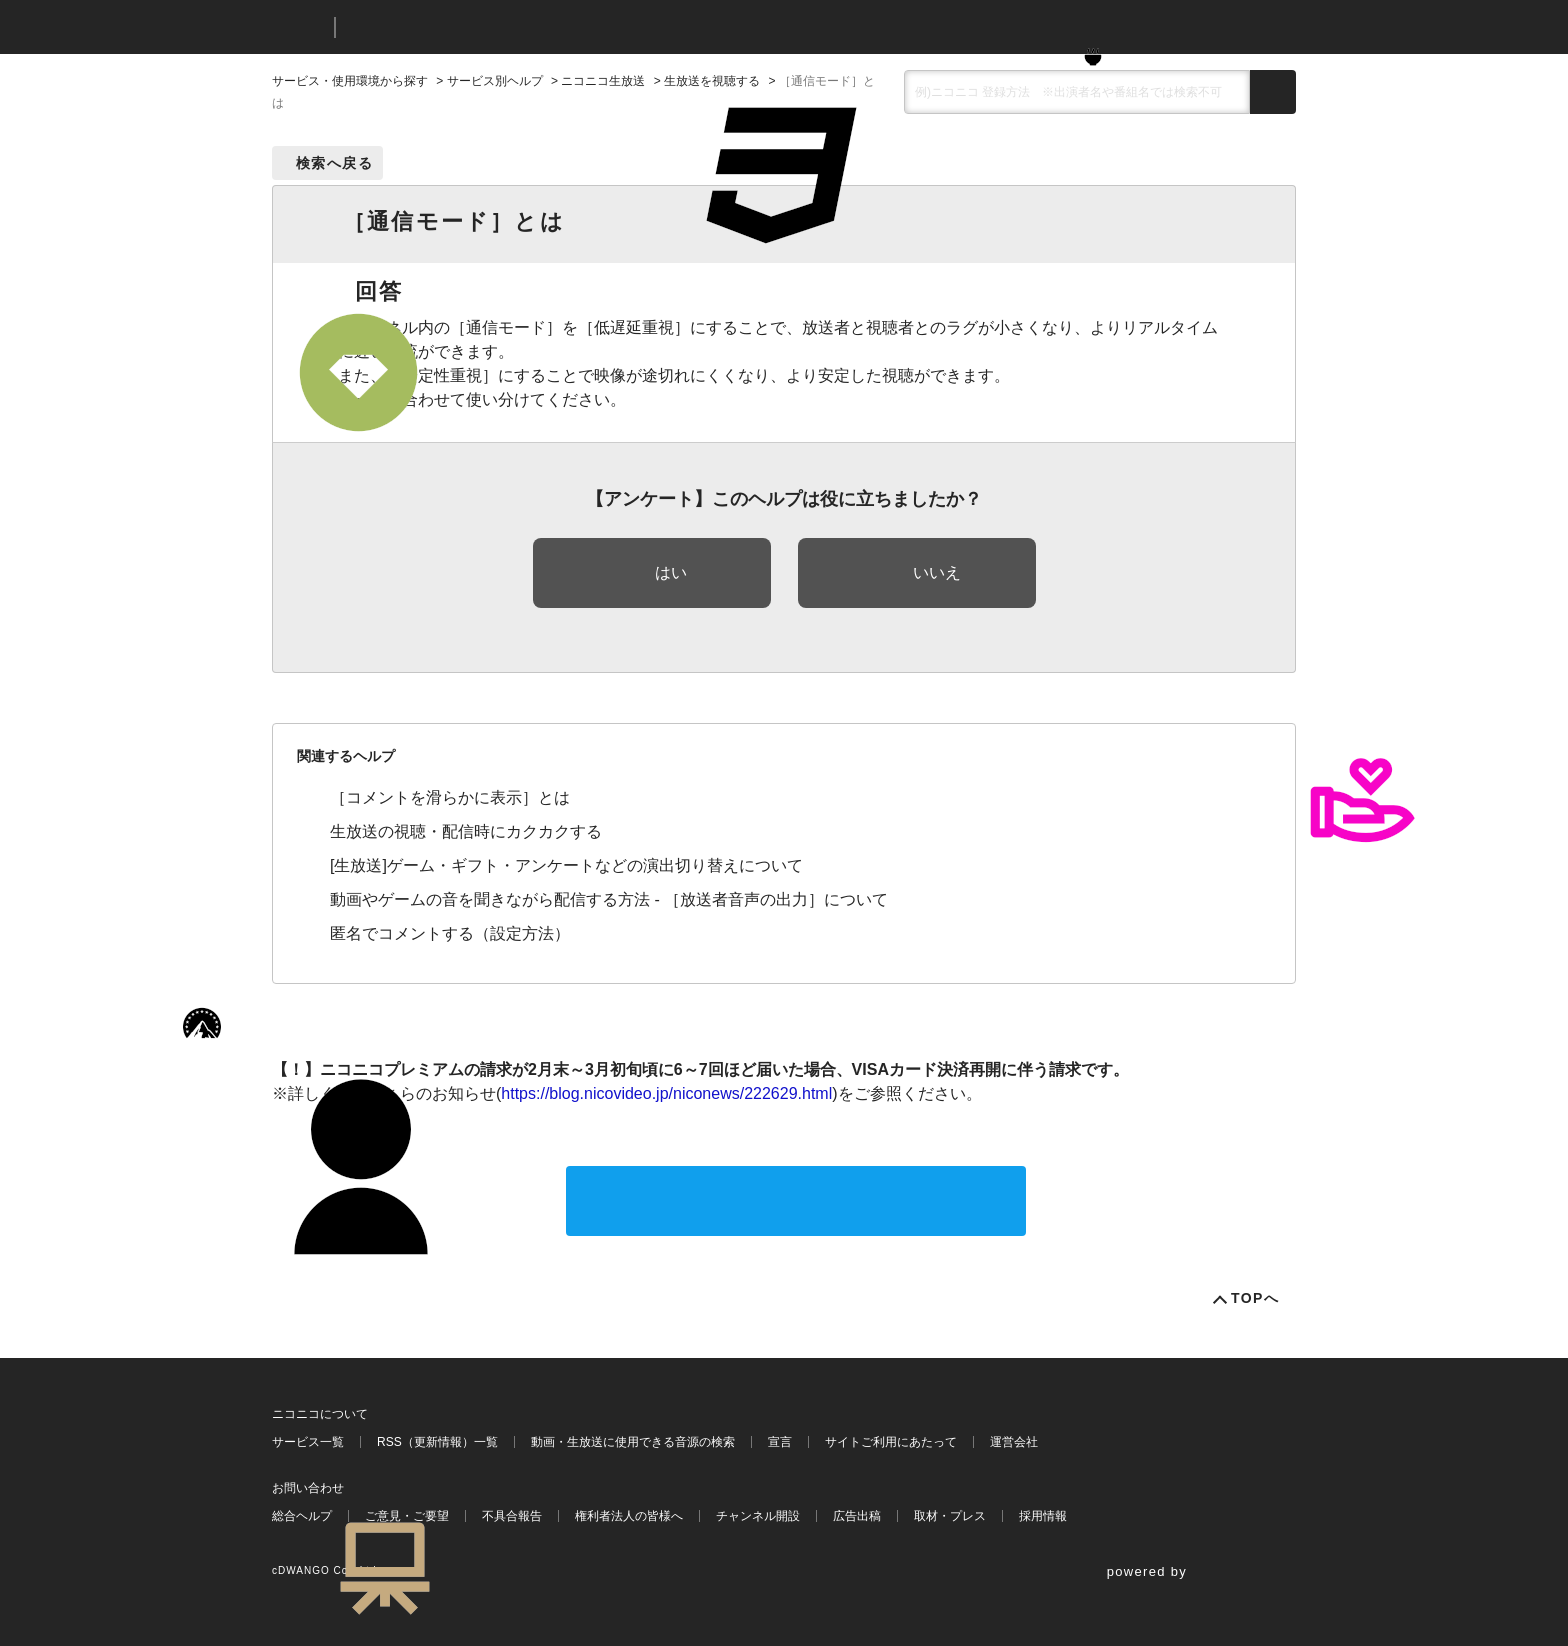 This screenshot has width=1568, height=1646. I want to click on copper cryptocurrency logo, so click(358, 372).